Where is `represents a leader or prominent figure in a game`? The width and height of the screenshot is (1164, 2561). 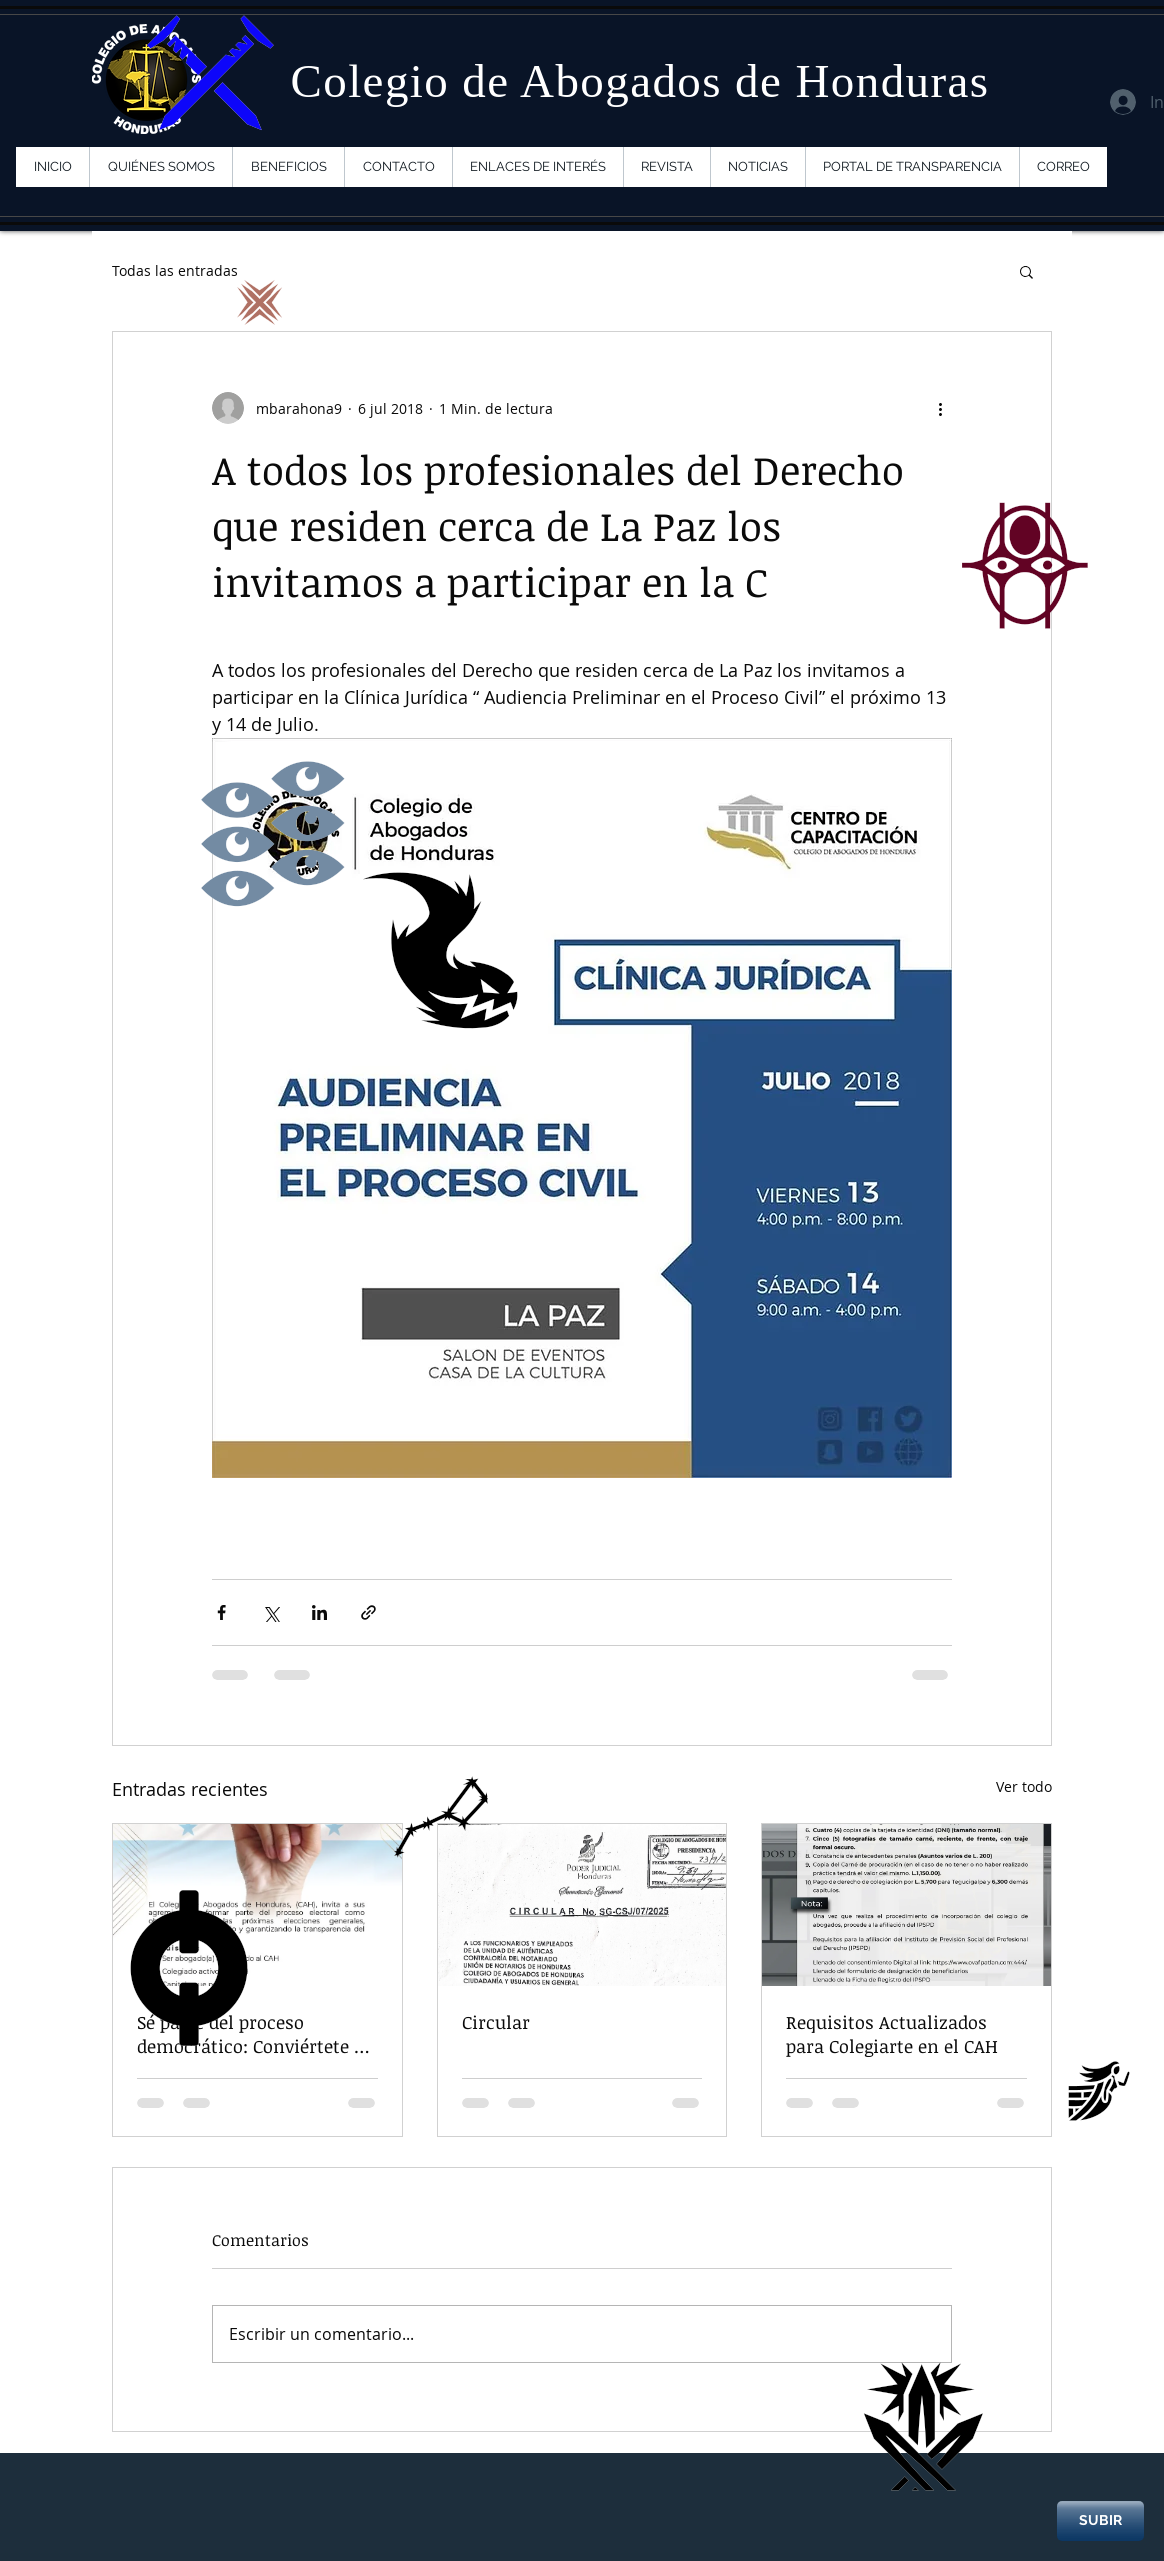 represents a leader or prominent figure in a game is located at coordinates (1099, 2090).